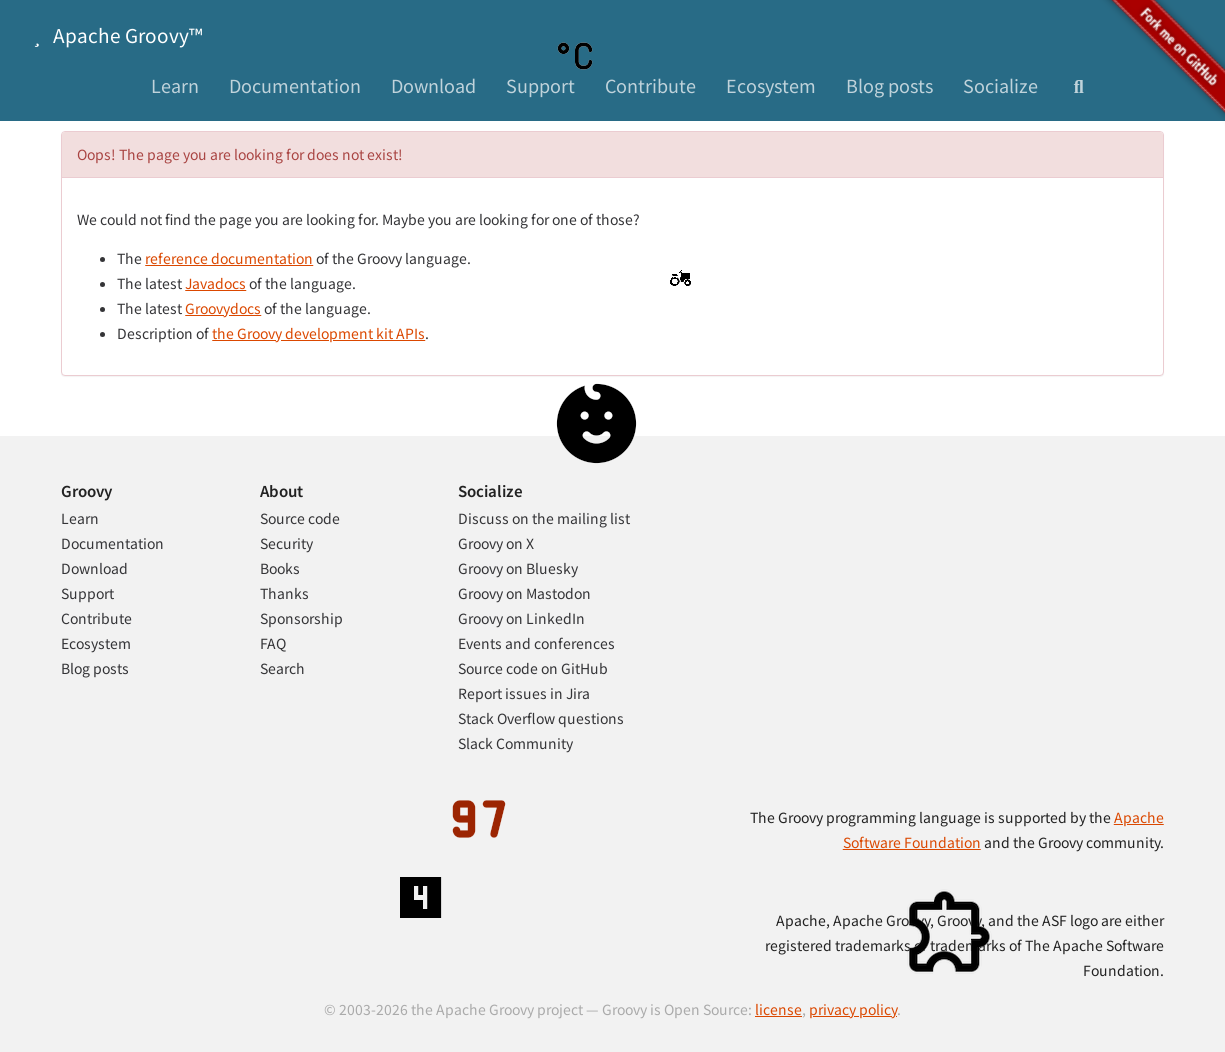  Describe the element at coordinates (575, 56) in the screenshot. I see `display temperature in celsius` at that location.